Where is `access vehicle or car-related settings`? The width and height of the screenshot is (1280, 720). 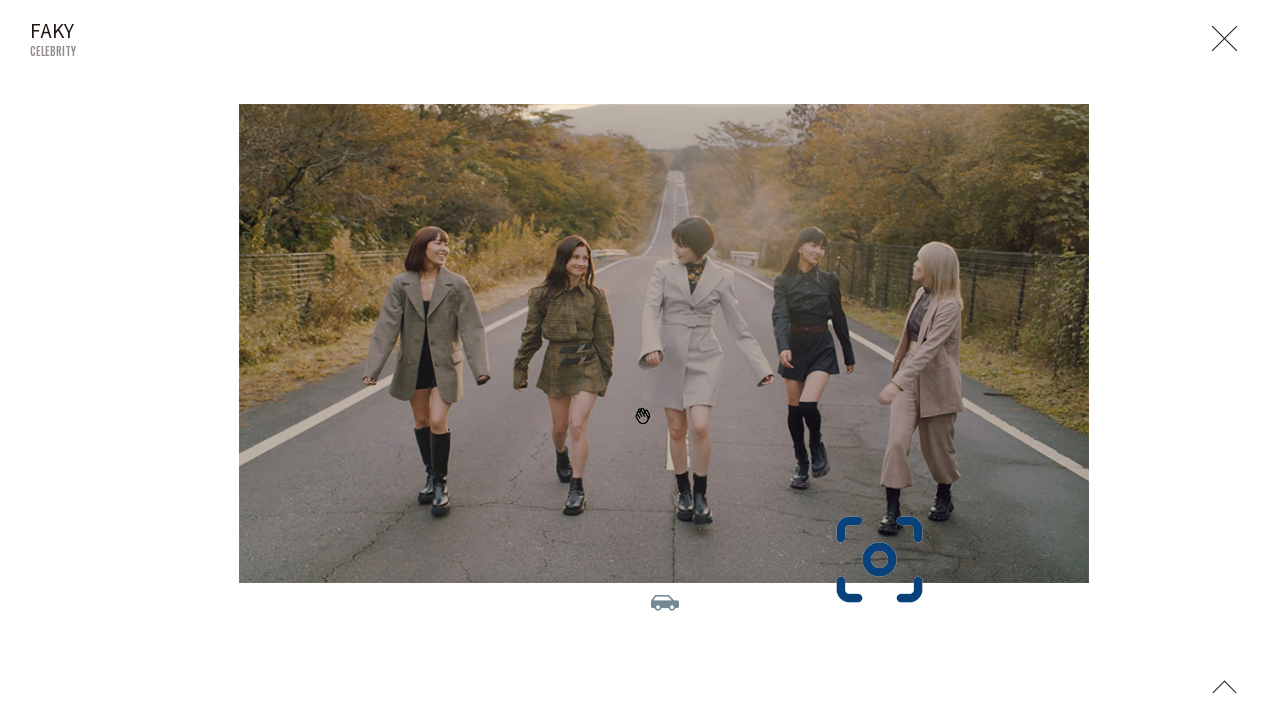
access vehicle or car-related settings is located at coordinates (665, 602).